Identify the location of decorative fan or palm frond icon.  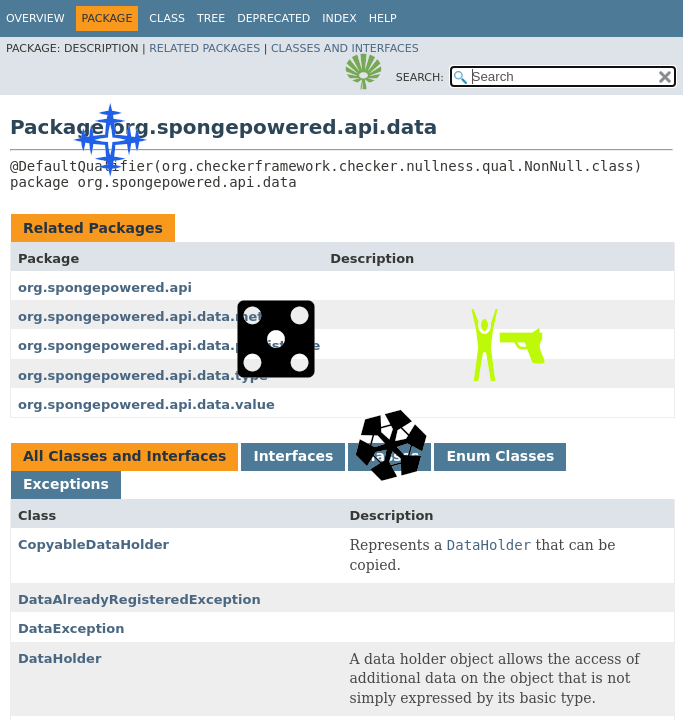
(363, 71).